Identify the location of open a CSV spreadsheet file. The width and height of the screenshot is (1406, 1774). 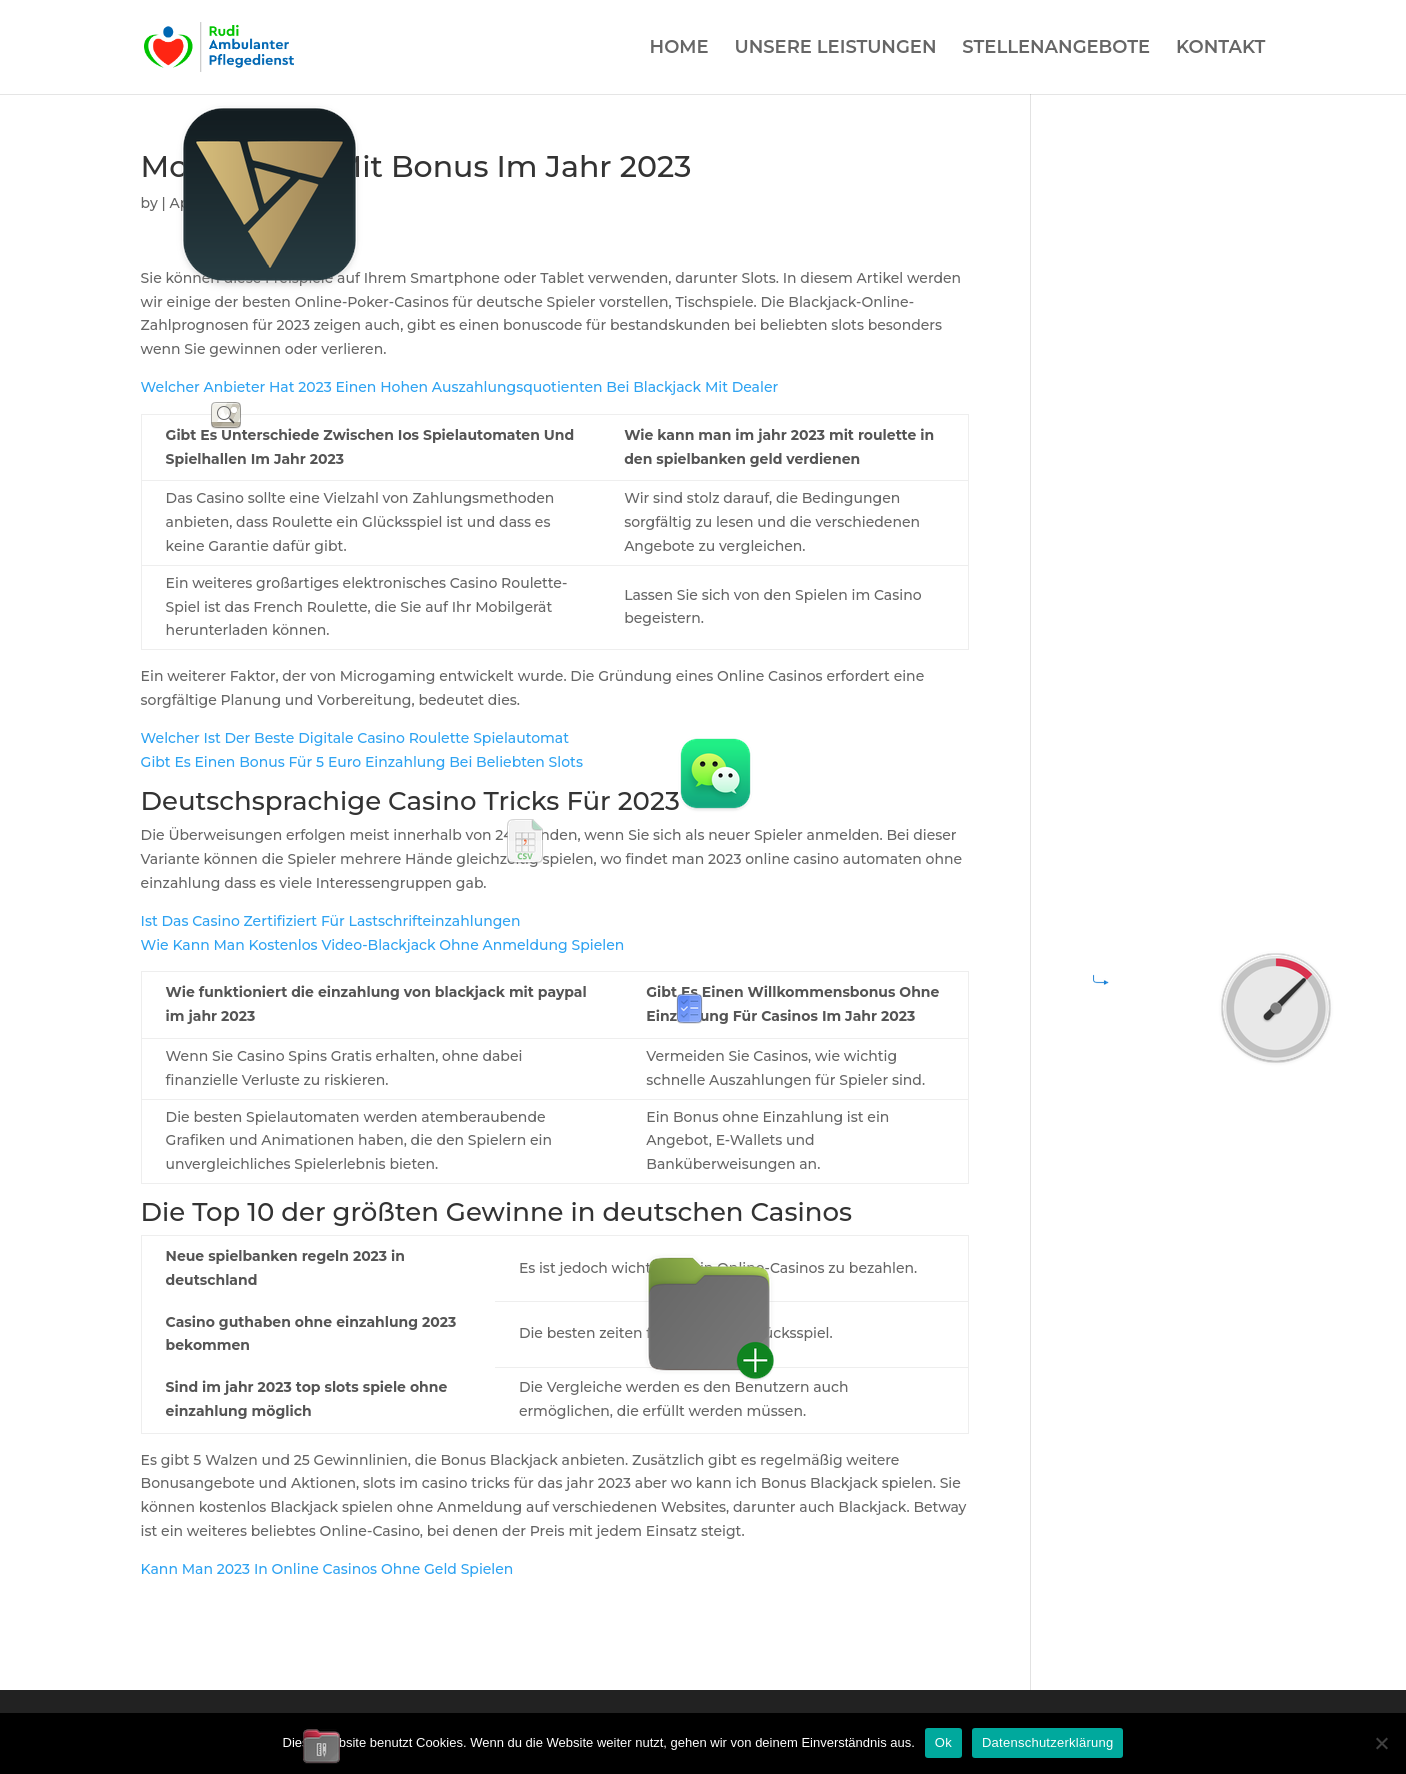
(525, 841).